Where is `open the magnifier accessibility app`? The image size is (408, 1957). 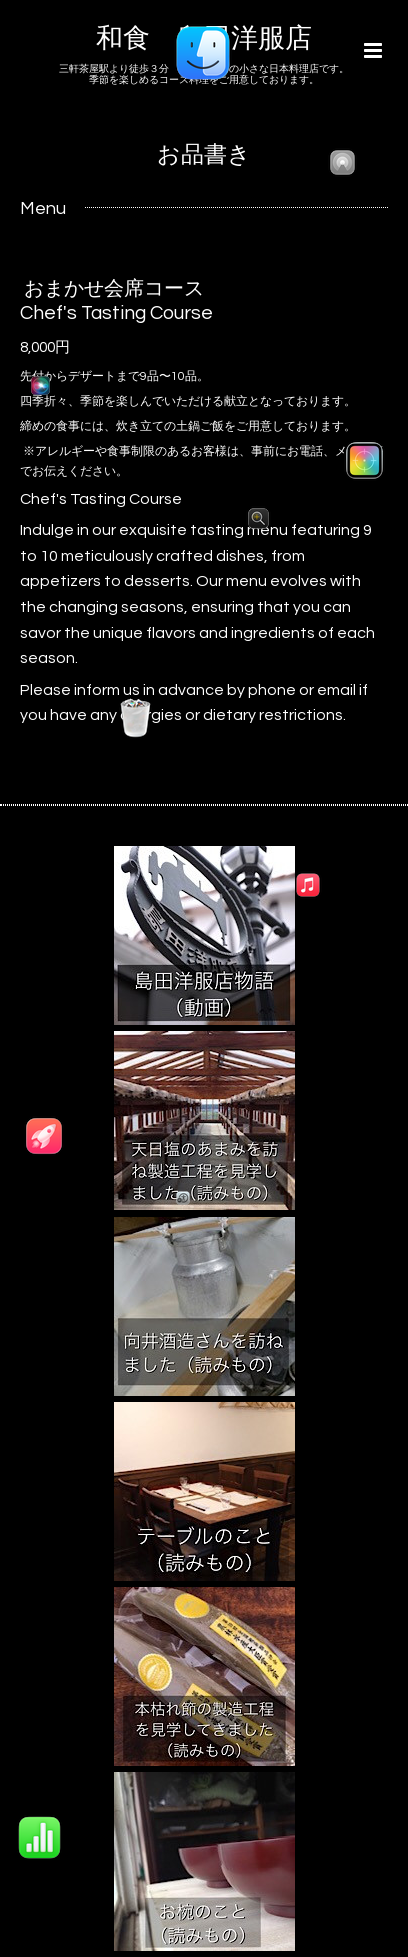 open the magnifier accessibility app is located at coordinates (258, 518).